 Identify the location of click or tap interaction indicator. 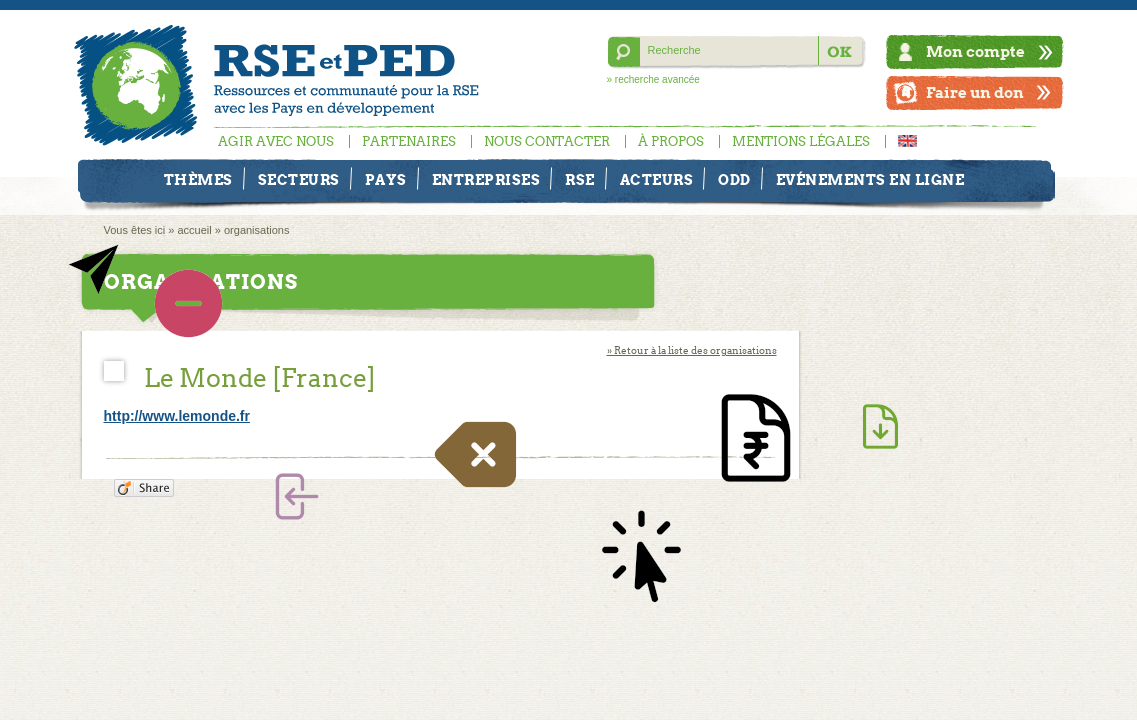
(641, 556).